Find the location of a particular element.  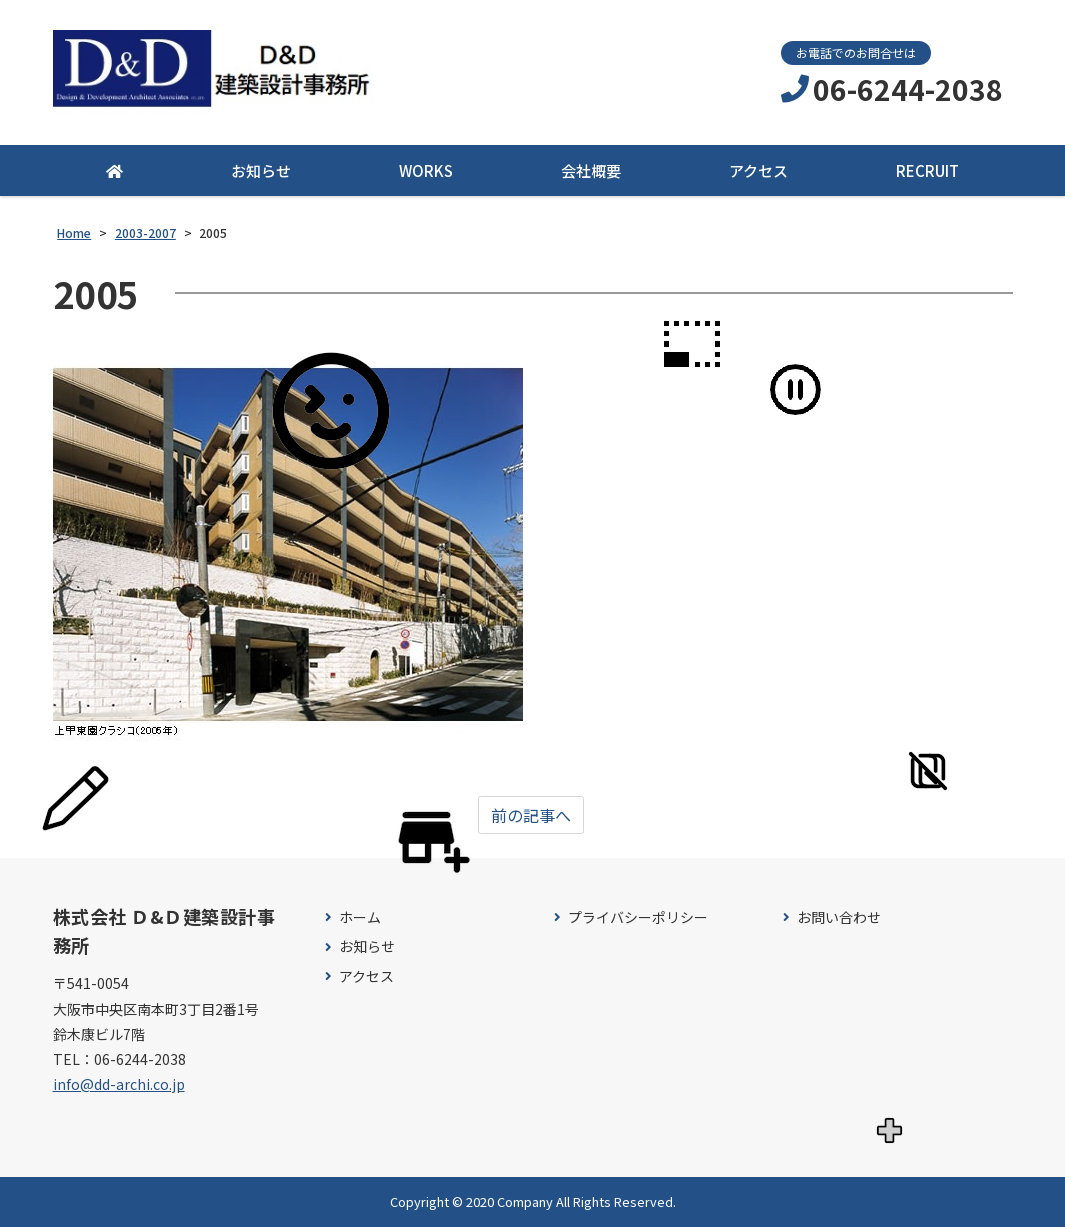

add a new business location is located at coordinates (434, 837).